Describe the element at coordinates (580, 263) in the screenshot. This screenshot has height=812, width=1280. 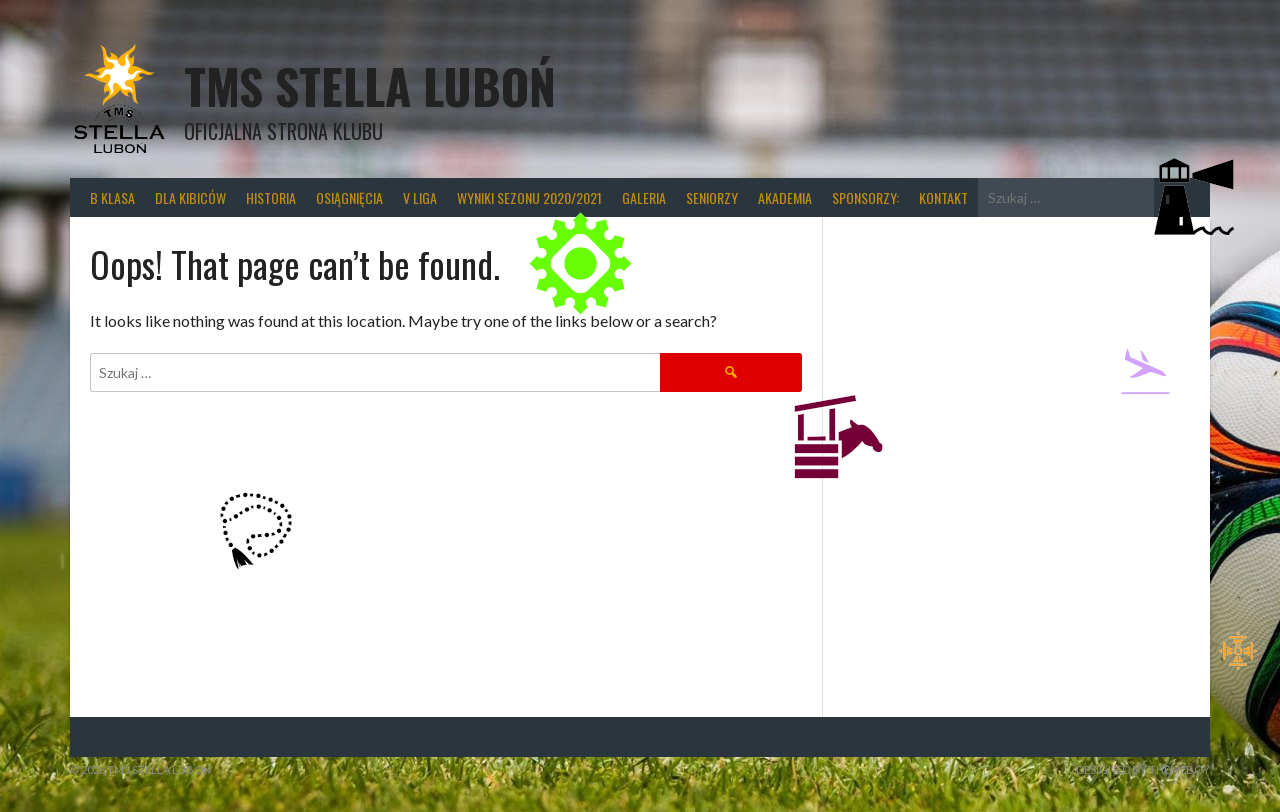
I see `access game settings or configuration options` at that location.